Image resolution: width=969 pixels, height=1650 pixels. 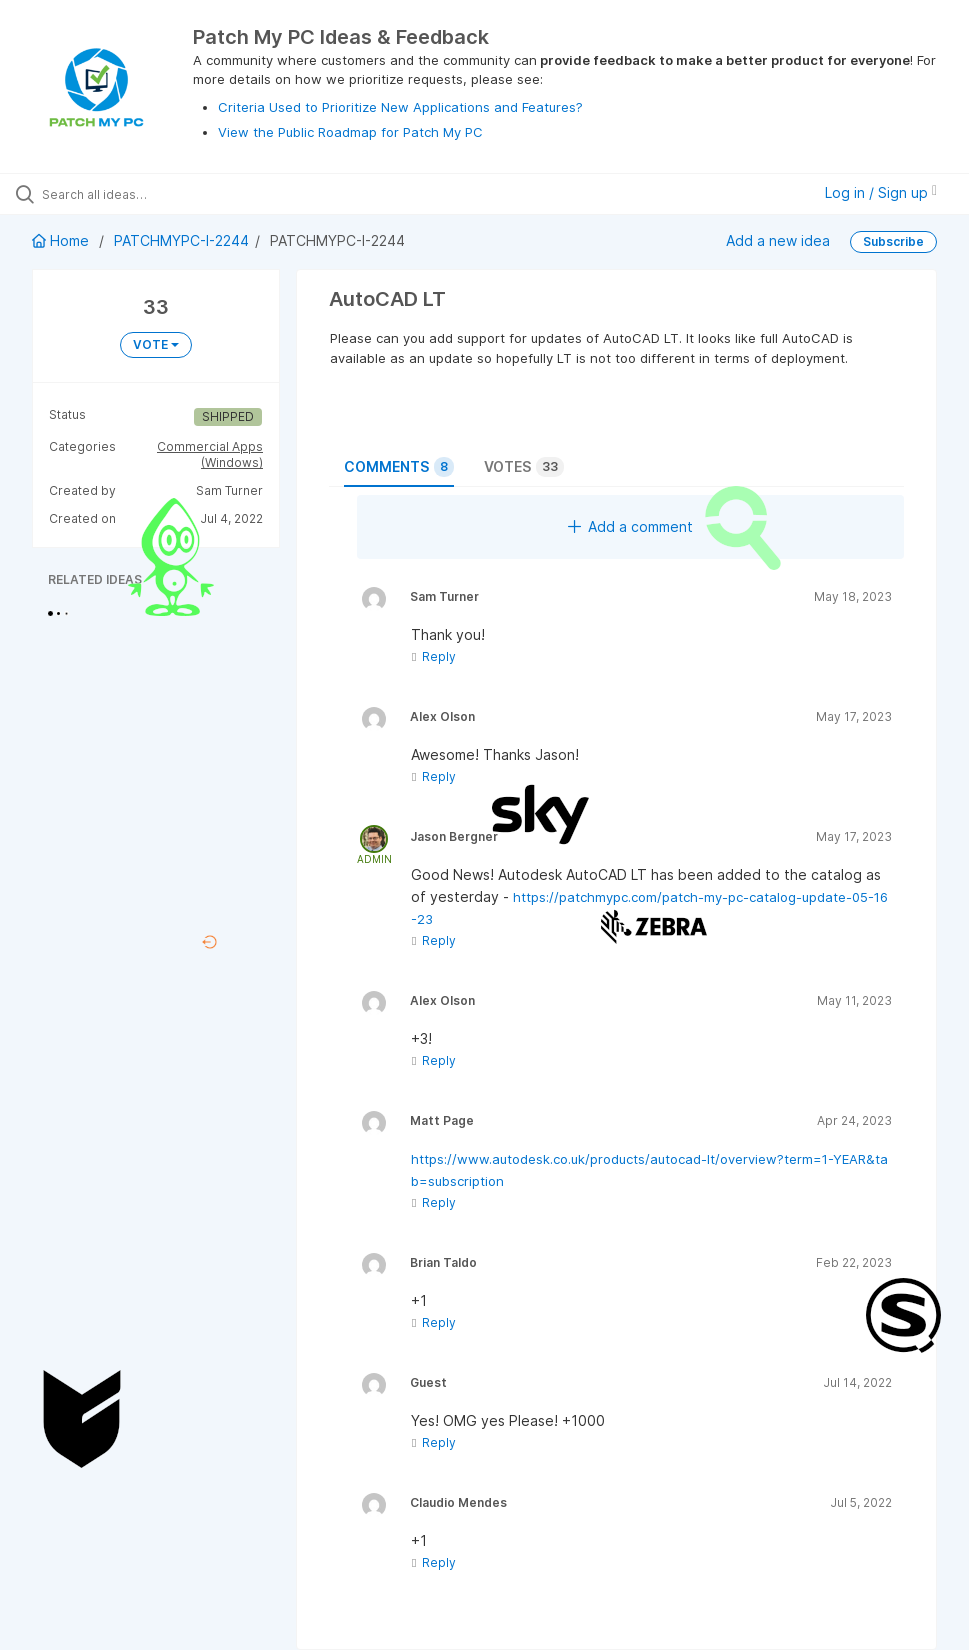 I want to click on open sogou search engine, so click(x=903, y=1315).